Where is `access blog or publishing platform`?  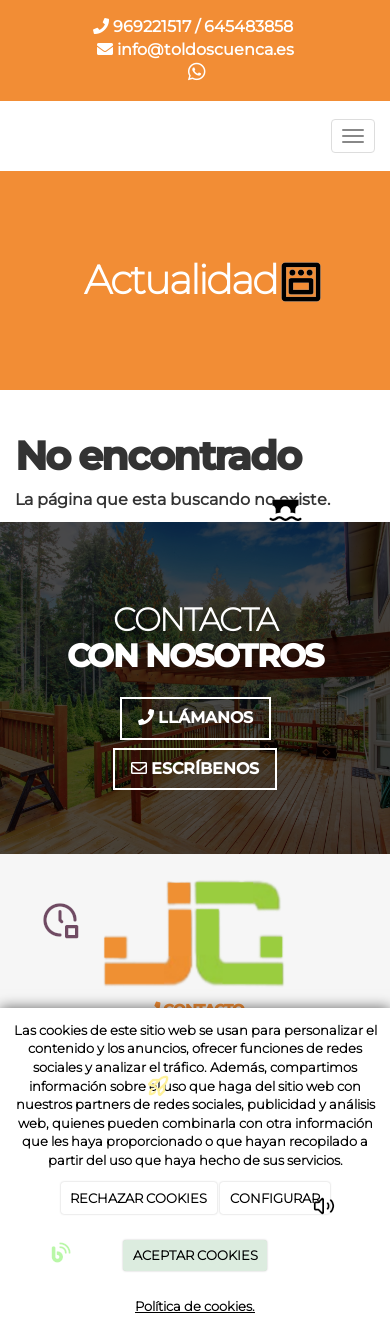
access blog or publishing platform is located at coordinates (60, 1252).